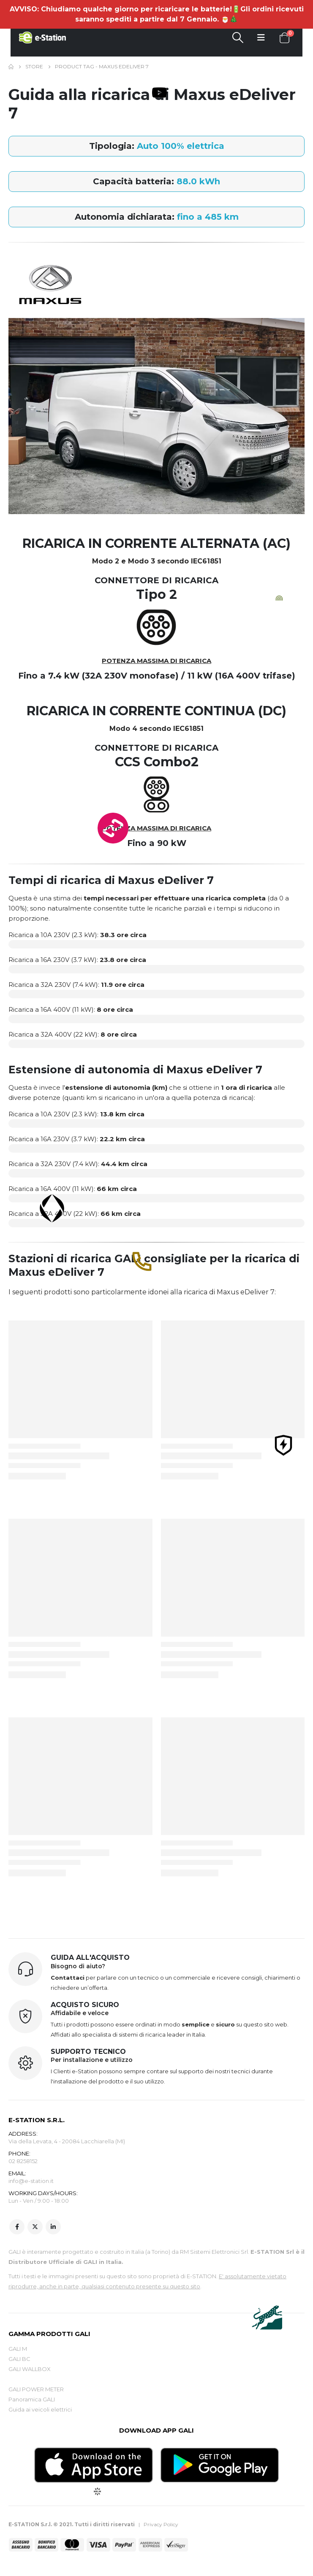 The height and width of the screenshot is (2576, 313). I want to click on make a phone call, so click(142, 1261).